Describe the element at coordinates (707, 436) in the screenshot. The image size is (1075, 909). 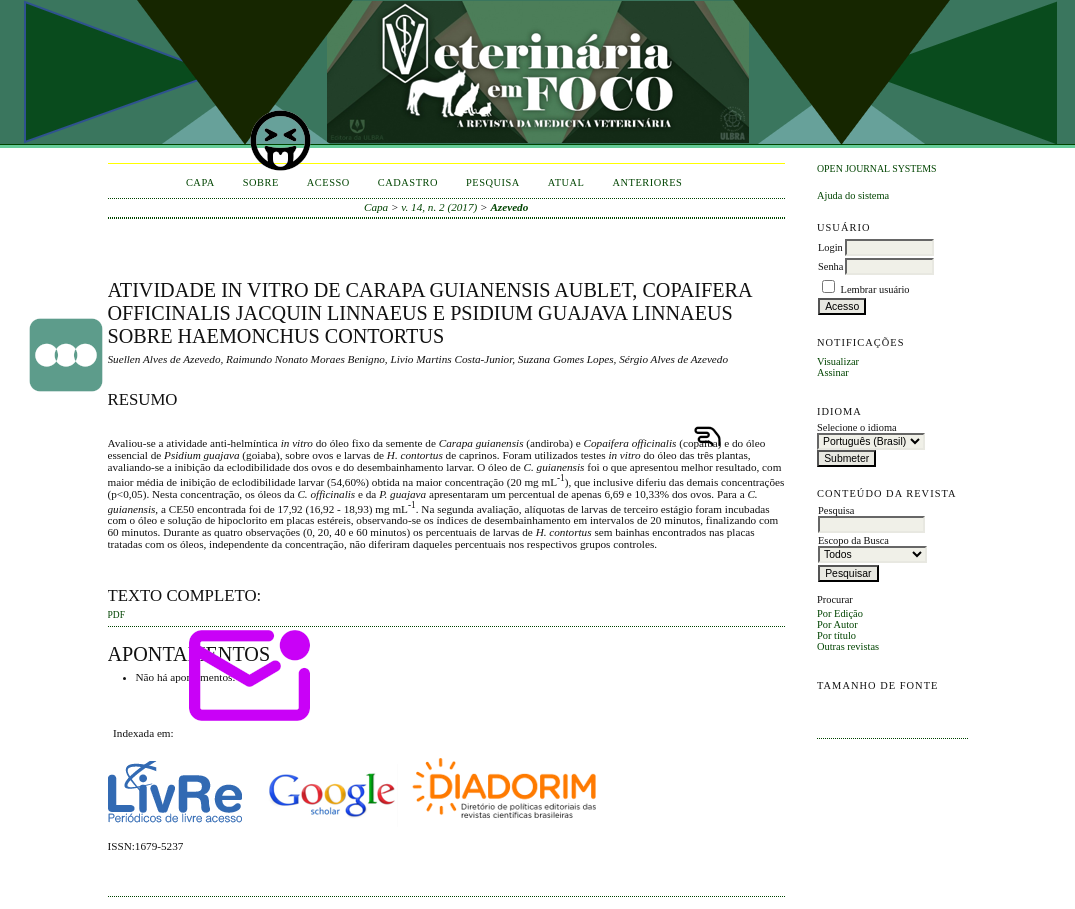
I see `lizard gesture in rock-paper-scissors-lizard-spock game` at that location.